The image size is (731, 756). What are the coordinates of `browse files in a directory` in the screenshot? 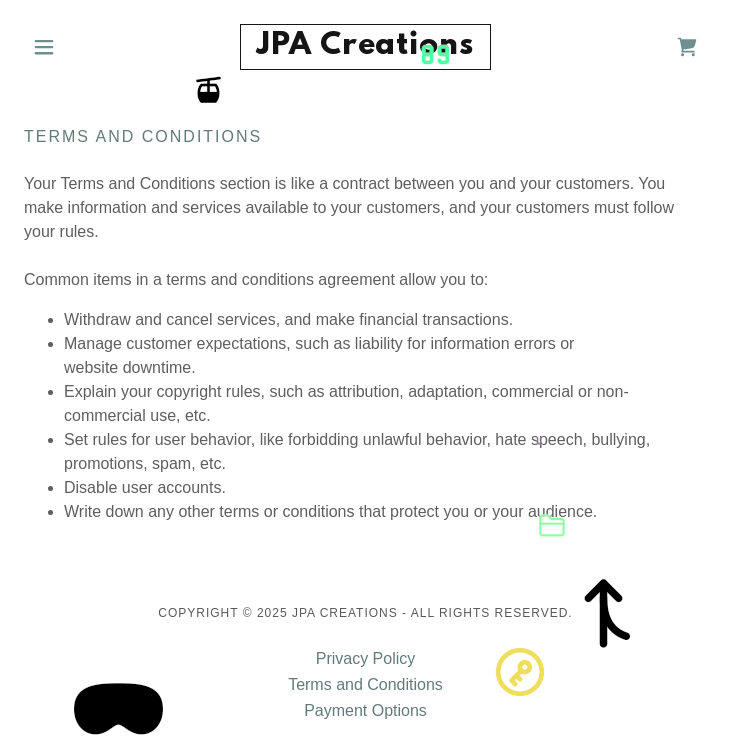 It's located at (552, 526).